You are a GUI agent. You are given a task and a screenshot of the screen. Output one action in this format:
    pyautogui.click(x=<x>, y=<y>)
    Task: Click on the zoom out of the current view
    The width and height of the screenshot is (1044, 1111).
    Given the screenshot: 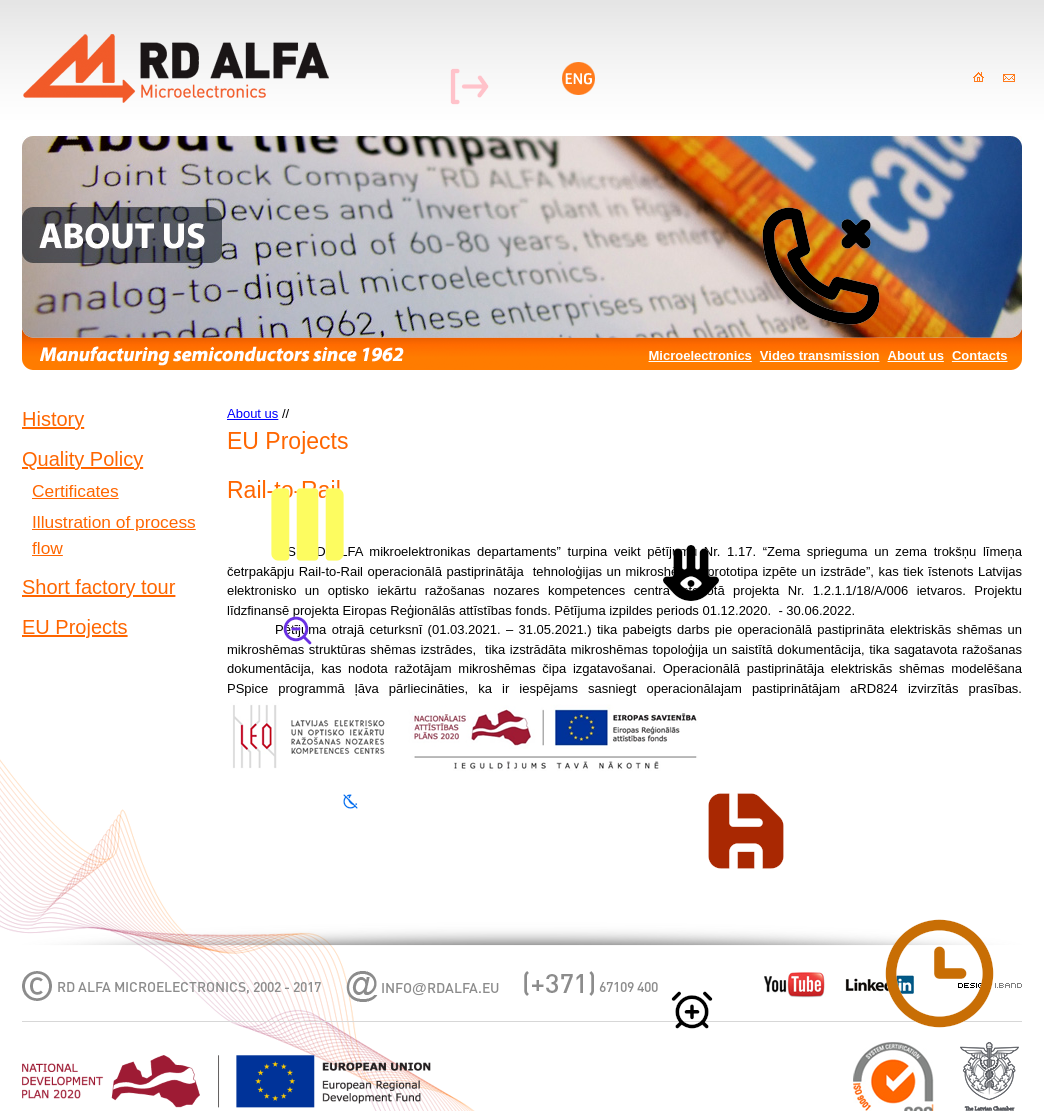 What is the action you would take?
    pyautogui.click(x=297, y=630)
    